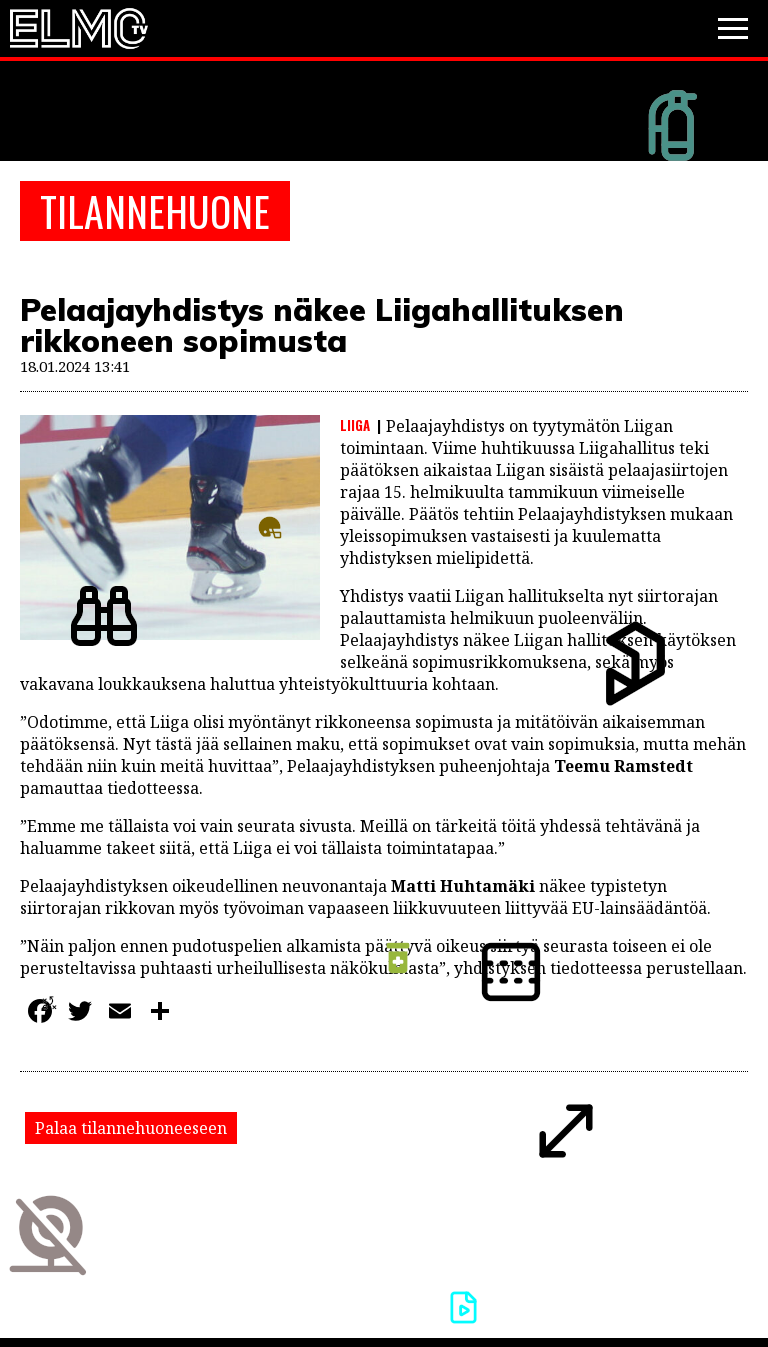 This screenshot has width=768, height=1347. I want to click on search or explore content, so click(104, 616).